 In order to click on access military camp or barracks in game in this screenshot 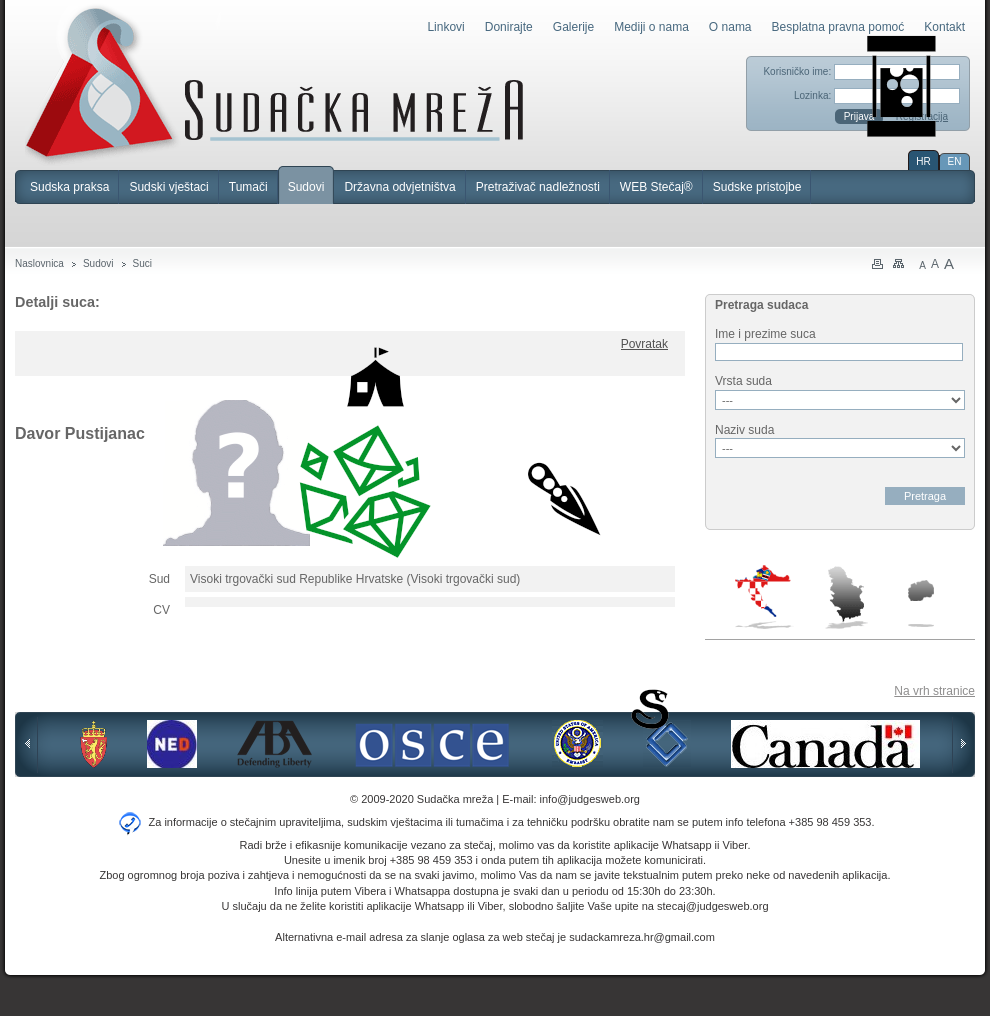, I will do `click(375, 376)`.